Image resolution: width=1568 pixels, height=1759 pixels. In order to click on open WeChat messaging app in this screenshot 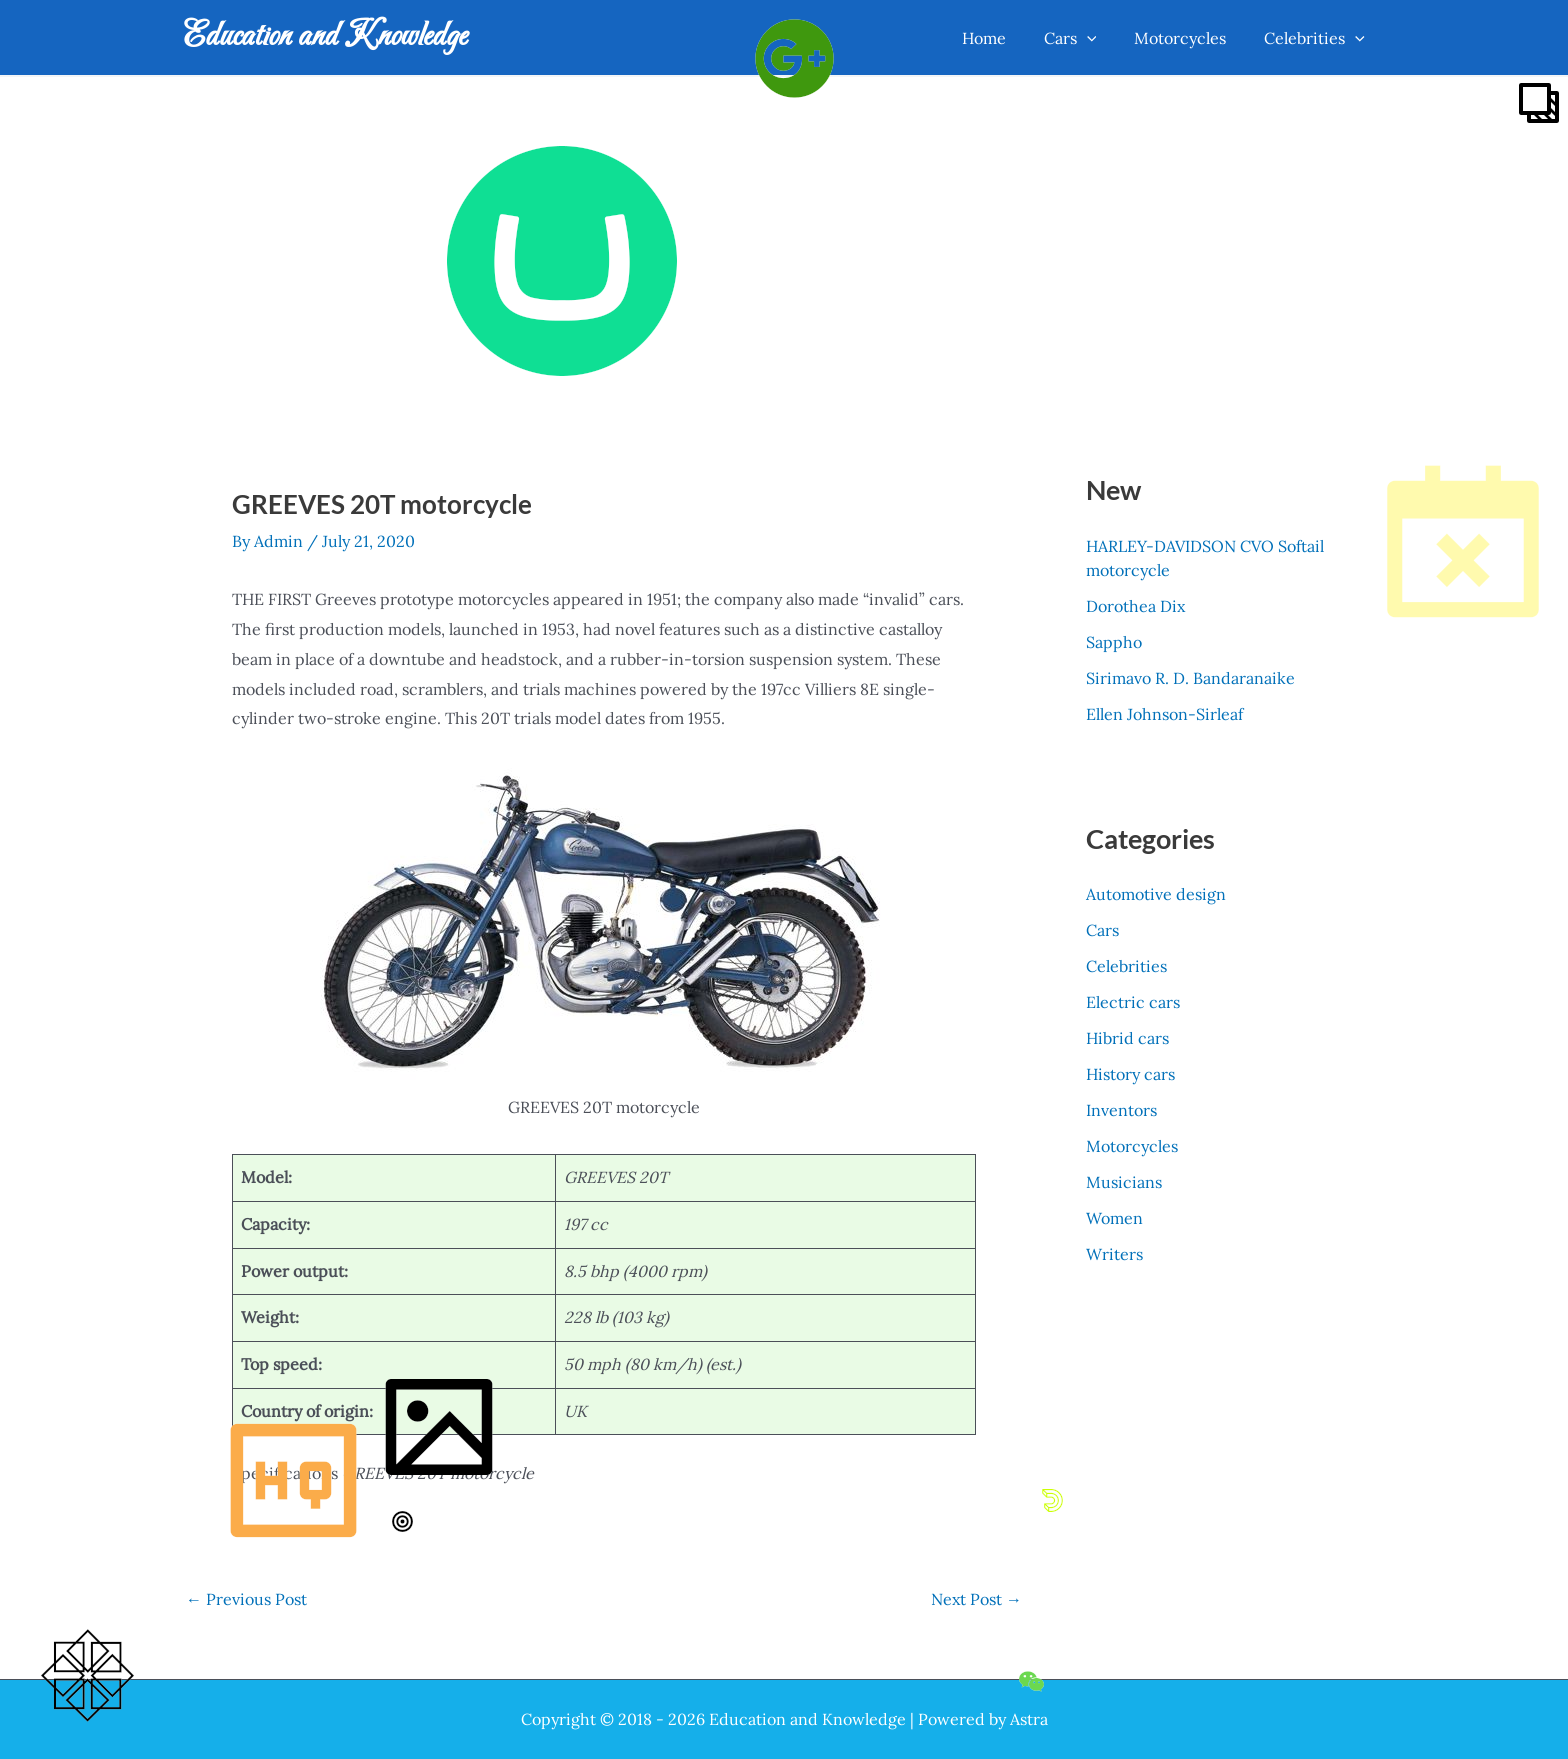, I will do `click(1031, 1681)`.